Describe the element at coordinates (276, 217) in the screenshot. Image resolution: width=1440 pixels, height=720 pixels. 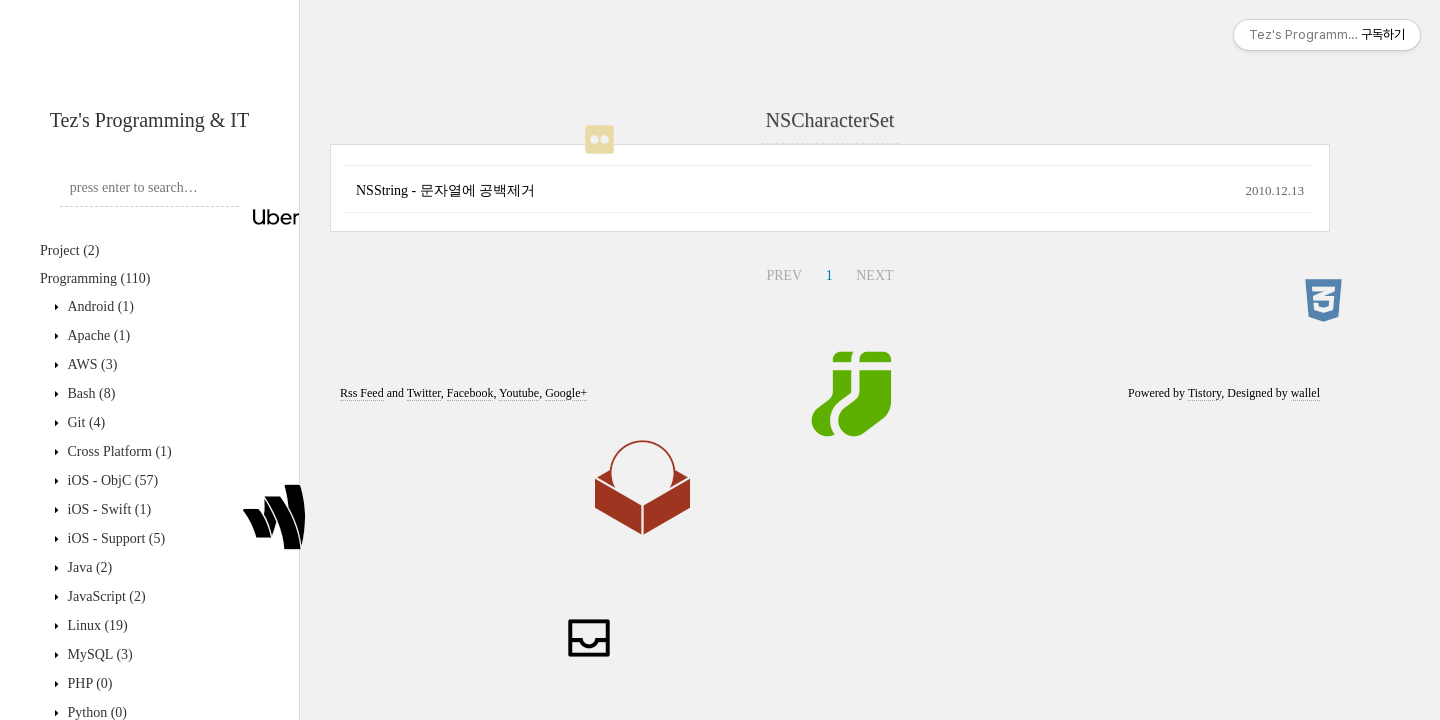
I see `open the Uber app` at that location.